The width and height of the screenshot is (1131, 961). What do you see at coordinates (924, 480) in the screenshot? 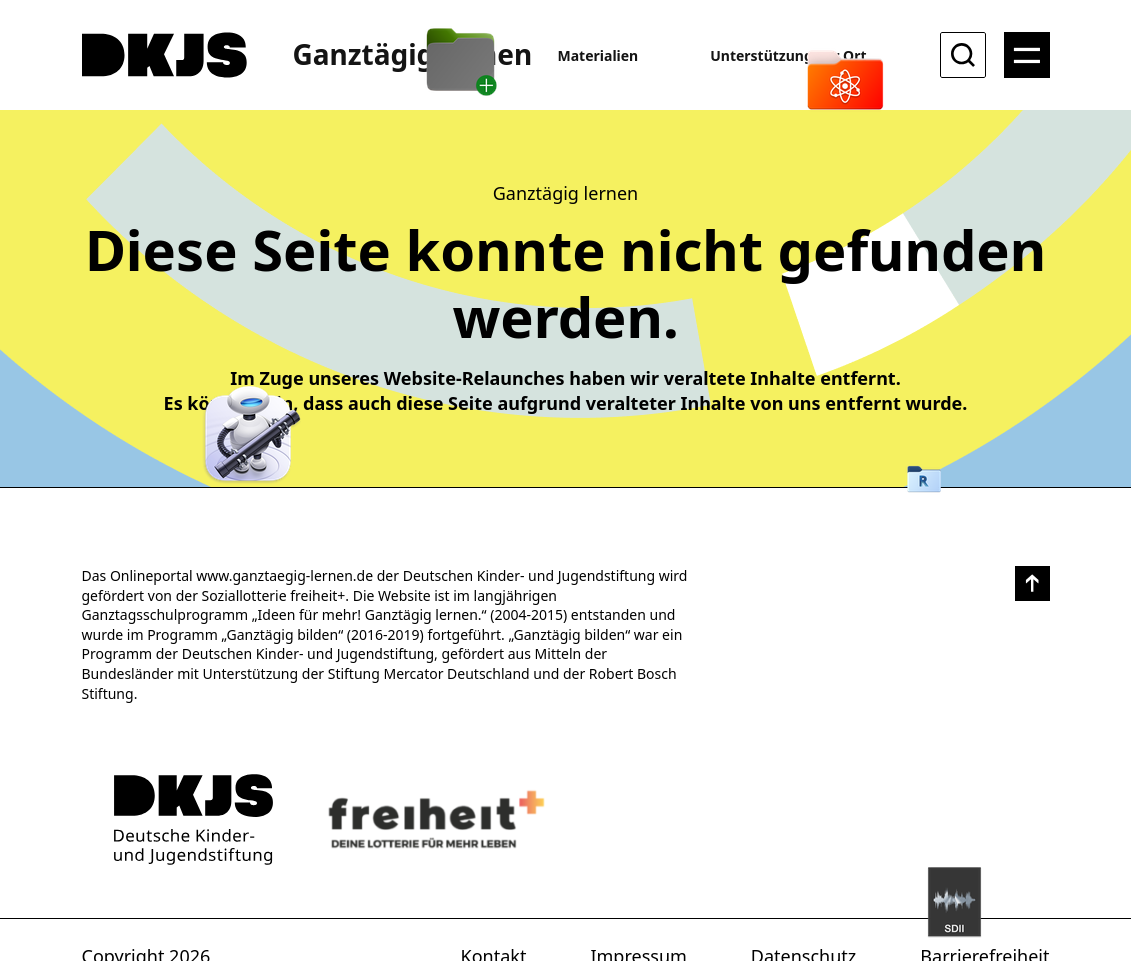
I see `folder containing Autodesk Revit project files` at bounding box center [924, 480].